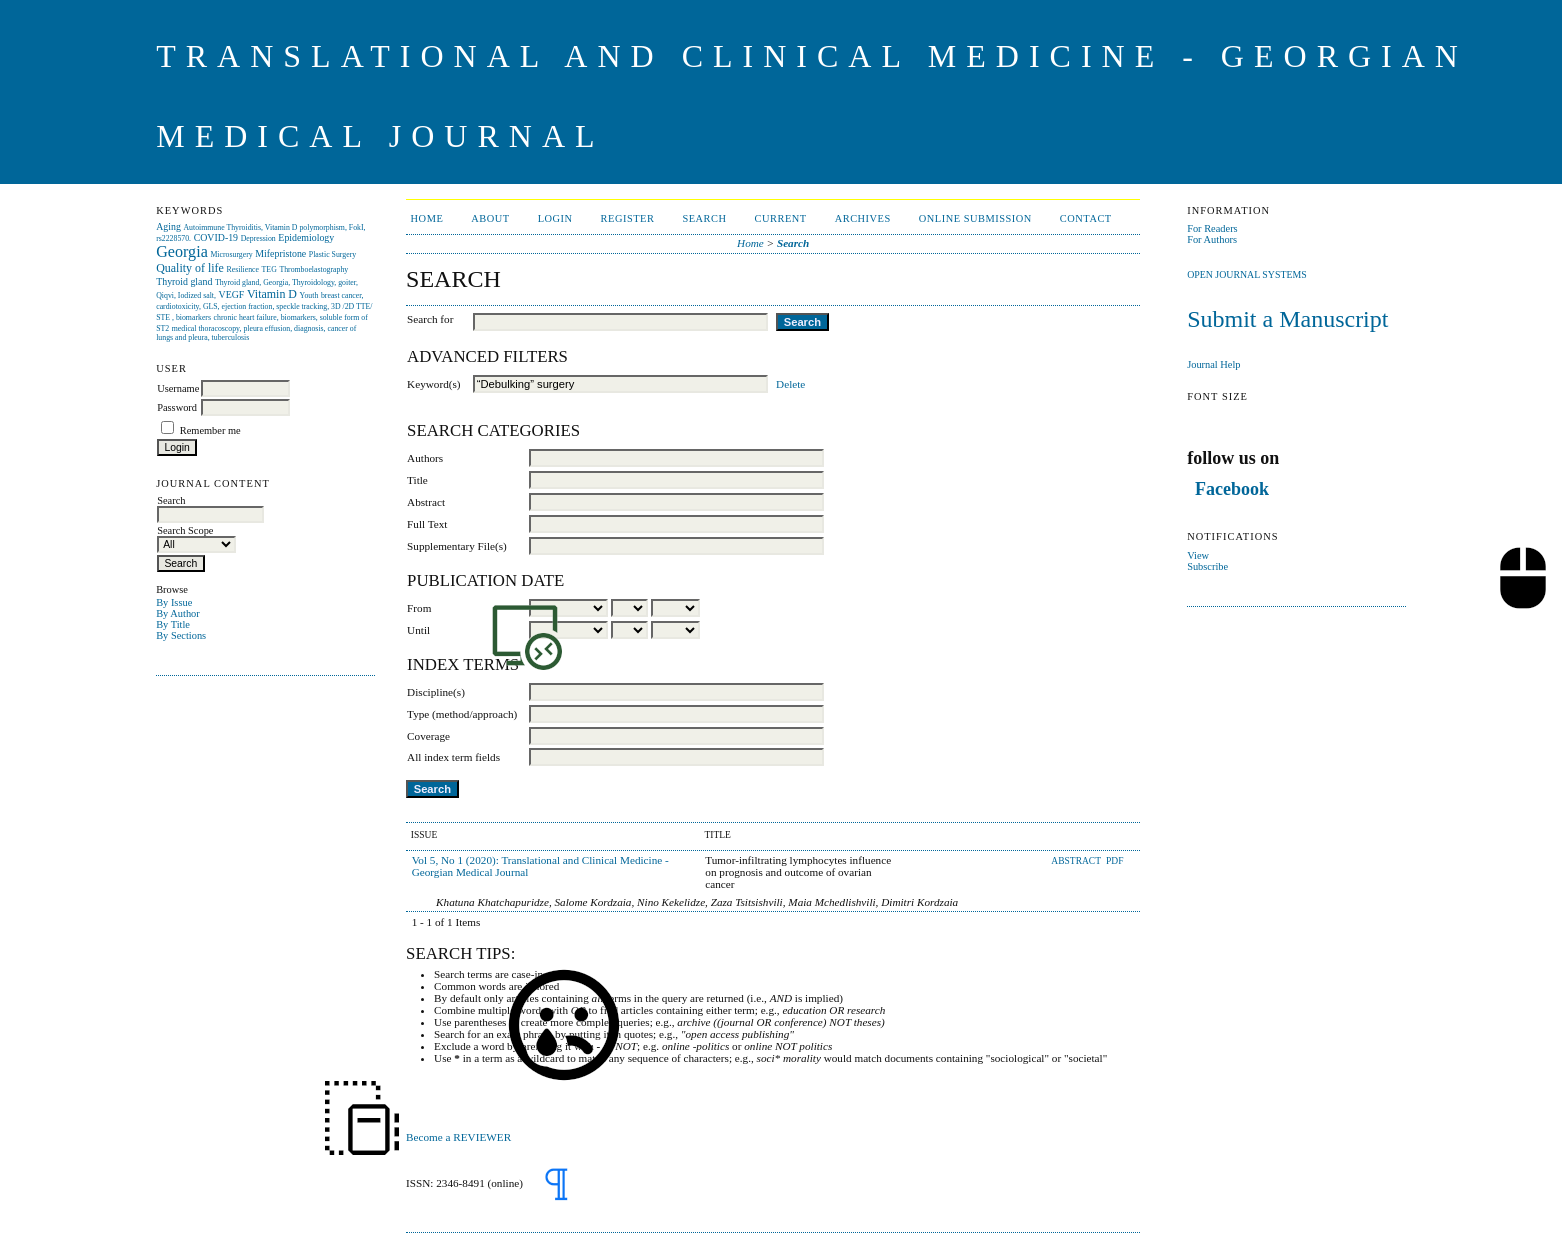  I want to click on indicates mouse input device settings, so click(1523, 578).